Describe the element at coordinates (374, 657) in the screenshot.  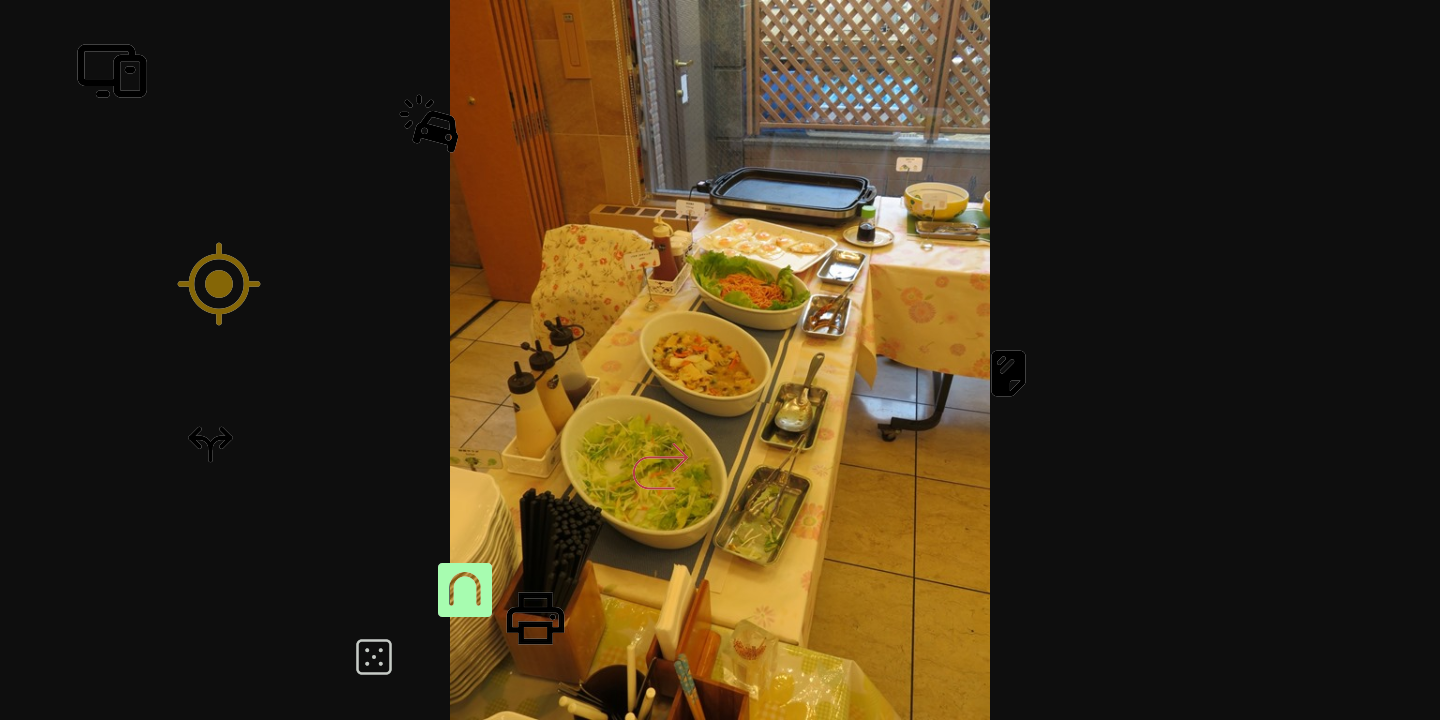
I see `dice showing a roll of five` at that location.